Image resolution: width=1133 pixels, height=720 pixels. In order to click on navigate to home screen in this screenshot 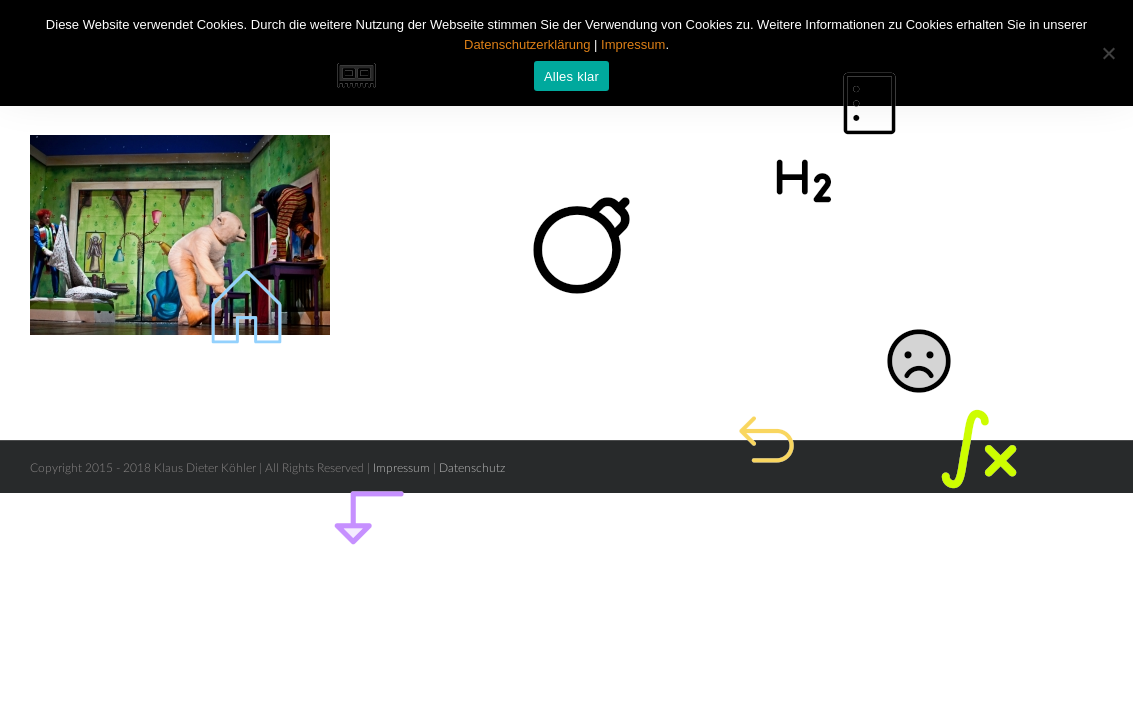, I will do `click(246, 308)`.